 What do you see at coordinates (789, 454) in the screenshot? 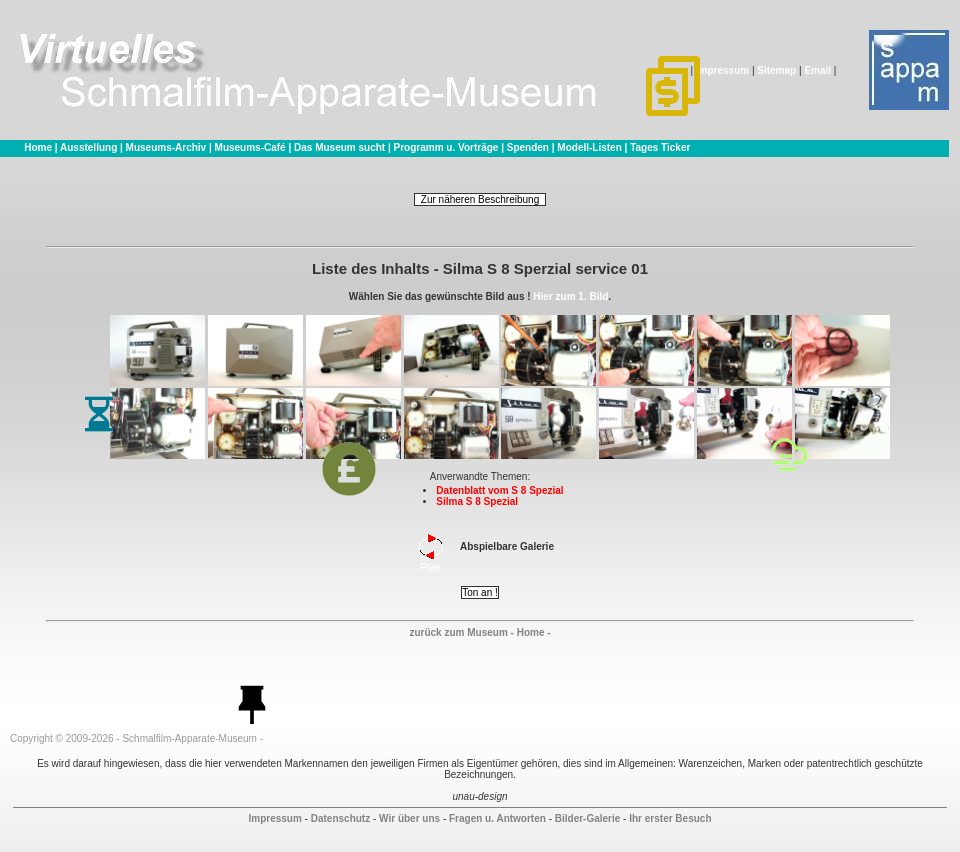
I see `view current wind conditions` at bounding box center [789, 454].